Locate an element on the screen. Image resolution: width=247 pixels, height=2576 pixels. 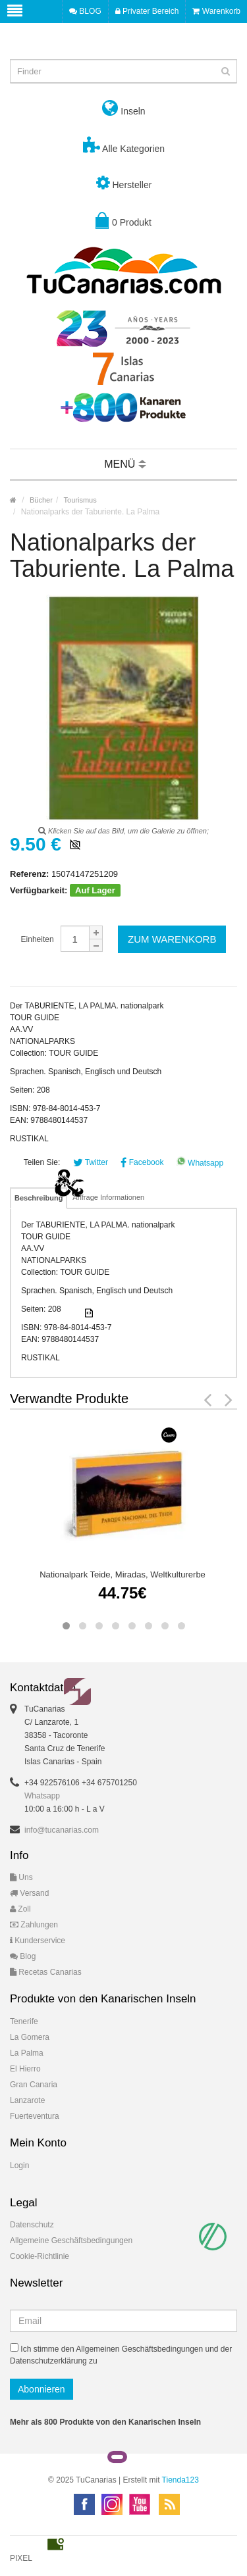
view source code file is located at coordinates (89, 1313).